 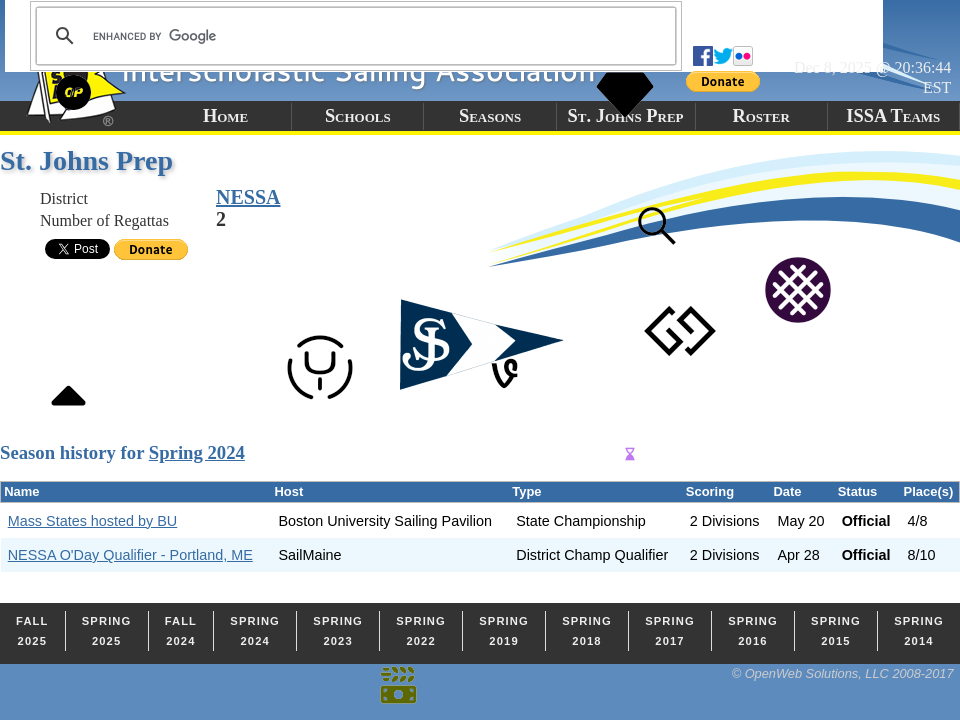 What do you see at coordinates (320, 369) in the screenshot?
I see `bity cryptocurrency exchange logo` at bounding box center [320, 369].